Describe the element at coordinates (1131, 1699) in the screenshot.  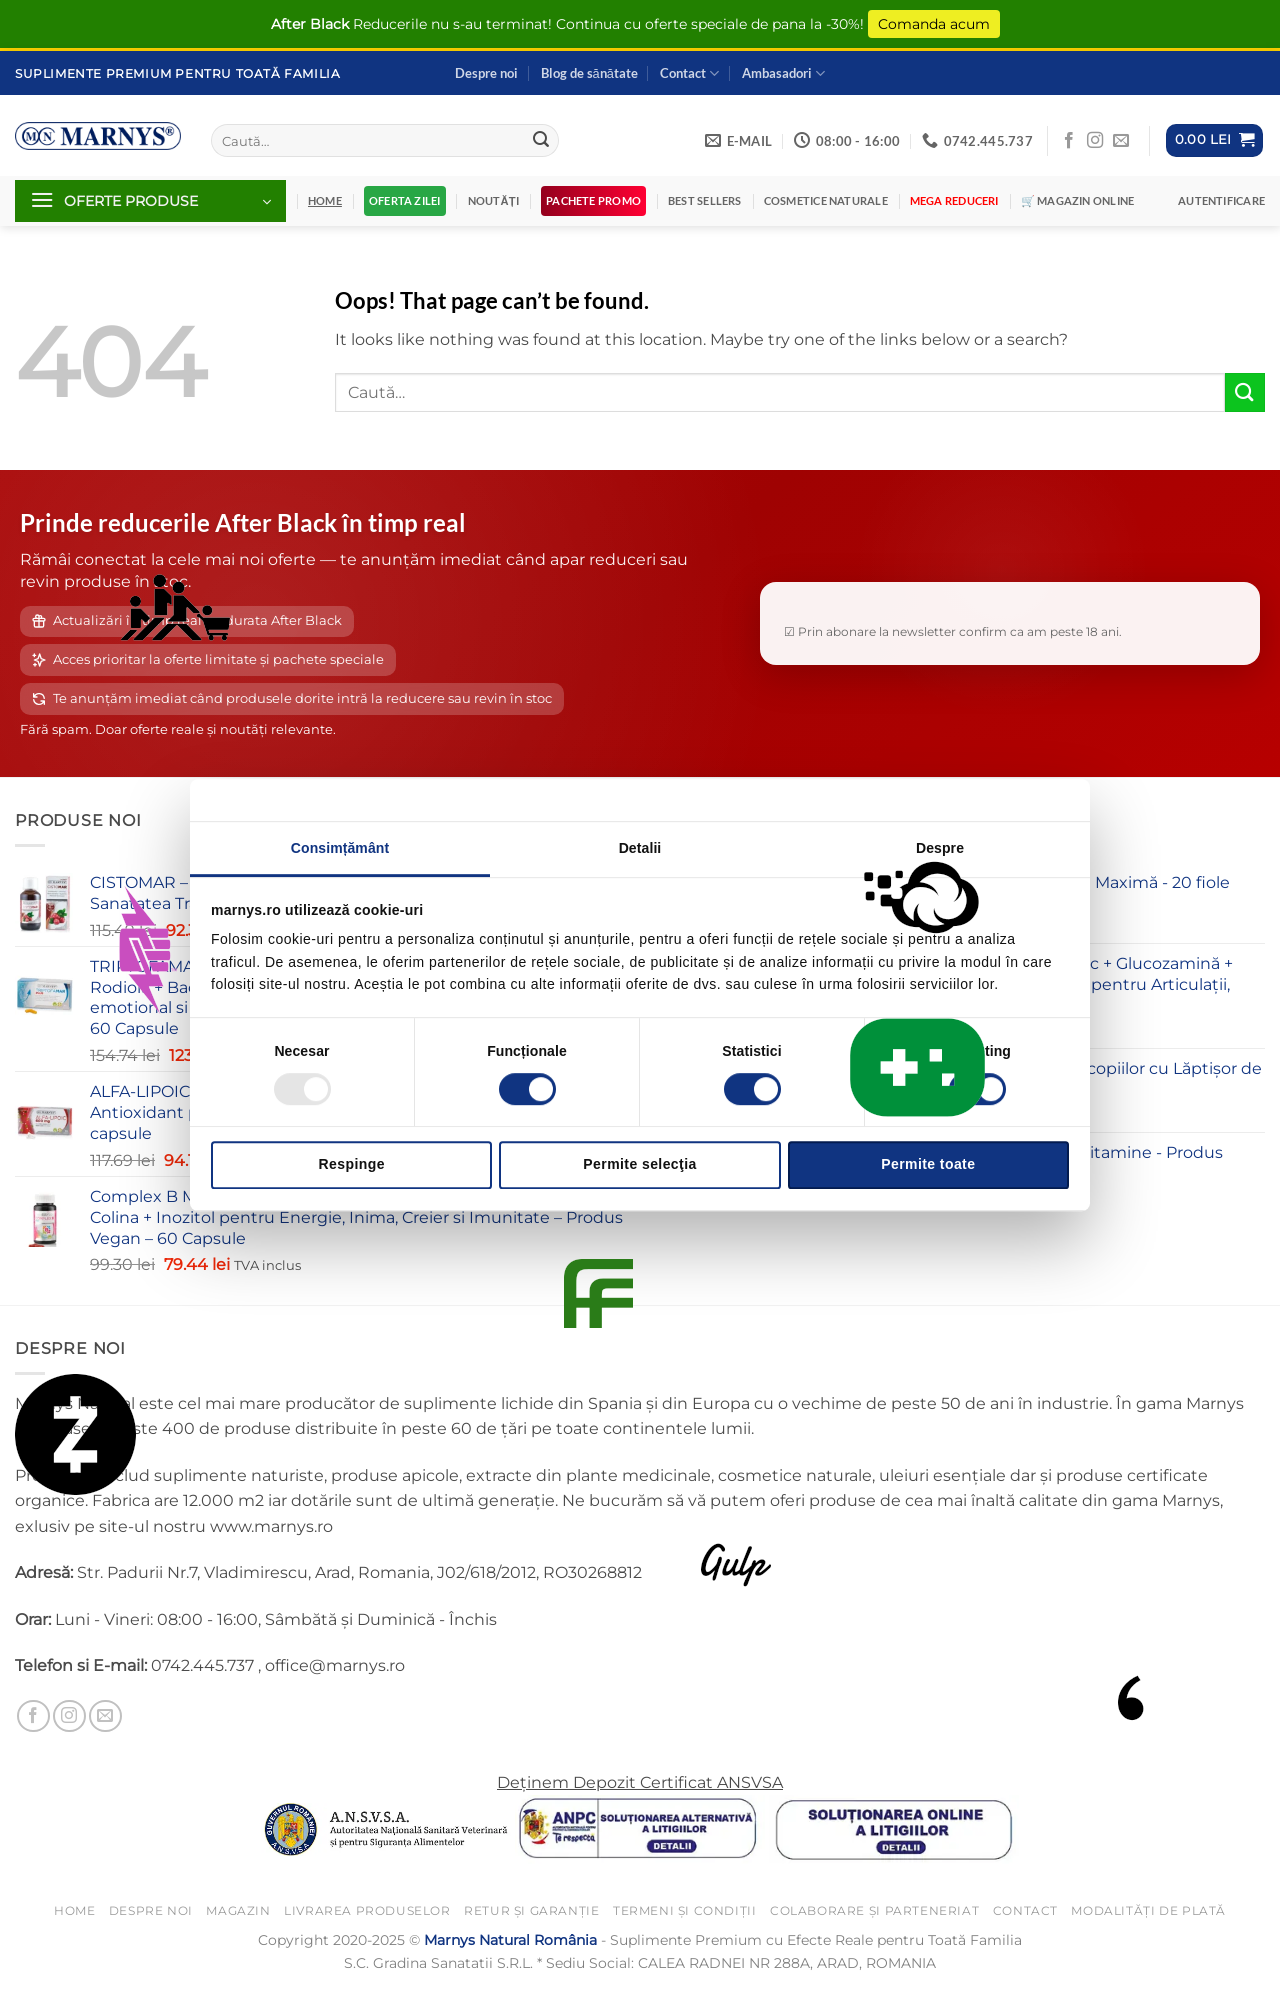
I see `insert a block quote or citation` at that location.